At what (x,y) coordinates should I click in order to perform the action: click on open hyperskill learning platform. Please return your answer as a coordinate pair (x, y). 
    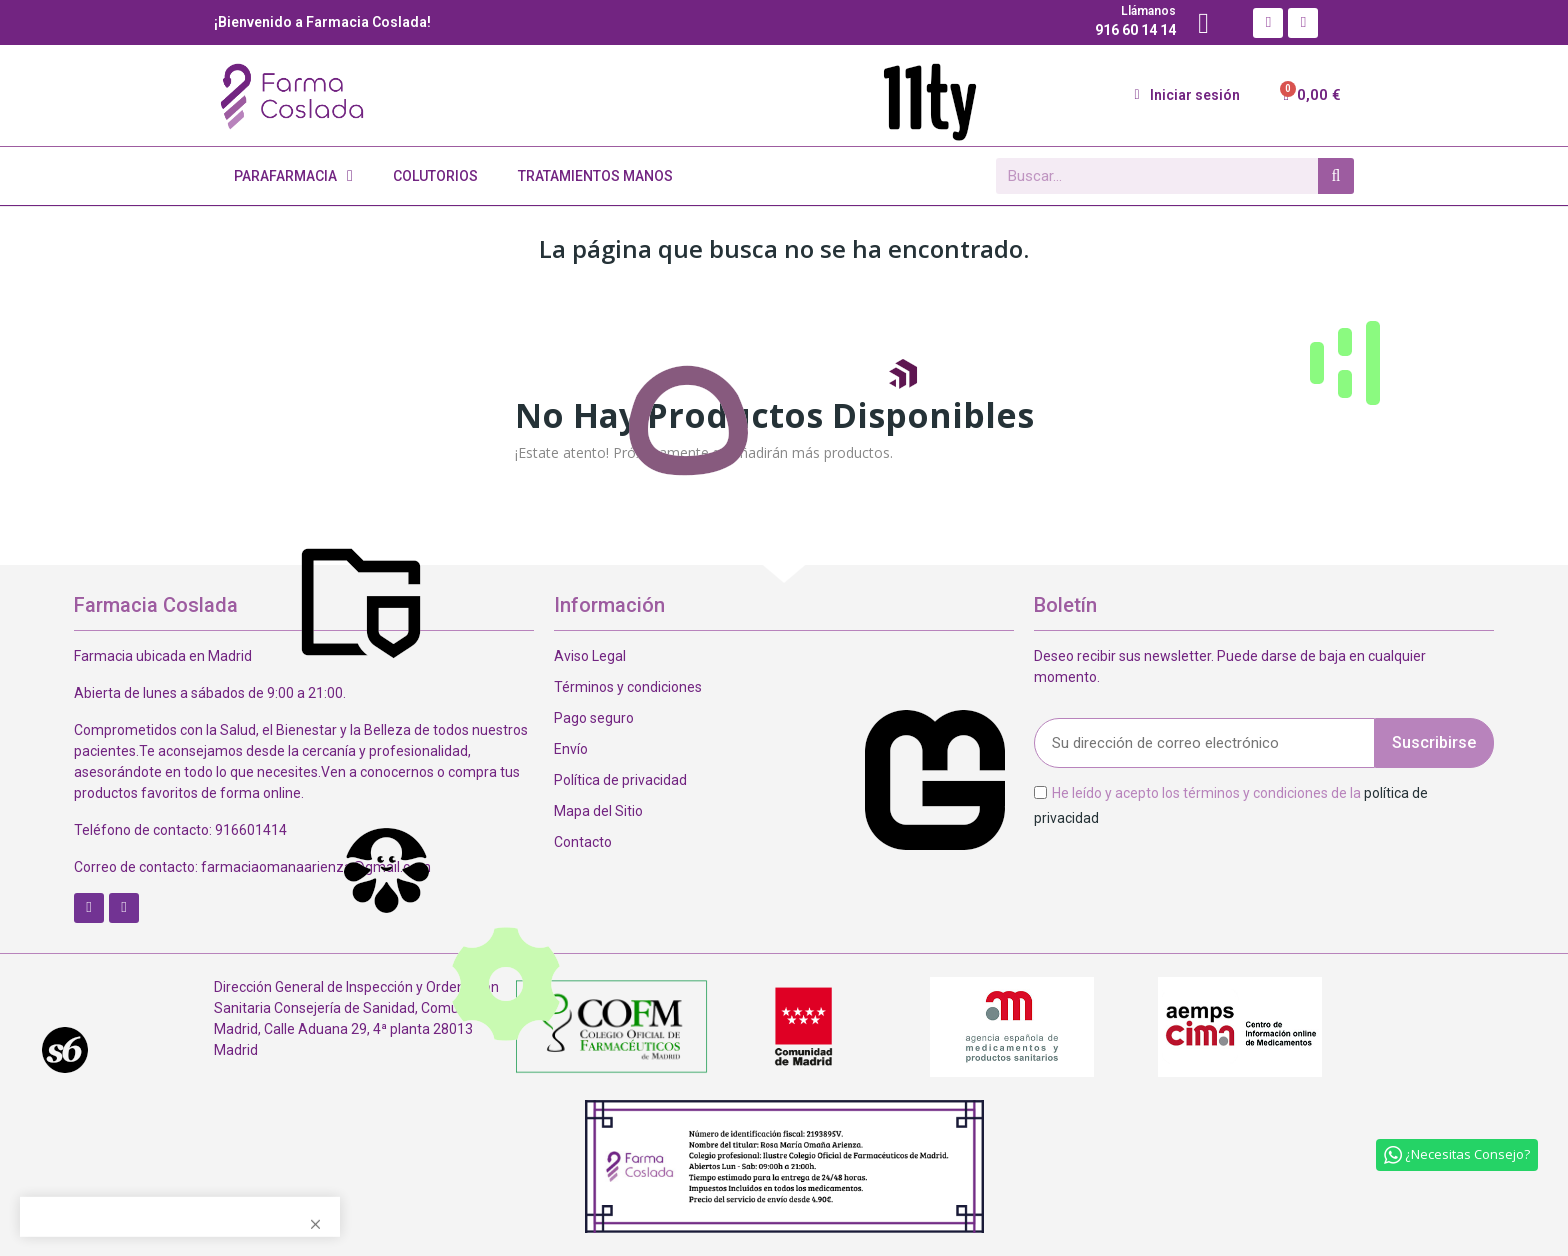
    Looking at the image, I should click on (1345, 363).